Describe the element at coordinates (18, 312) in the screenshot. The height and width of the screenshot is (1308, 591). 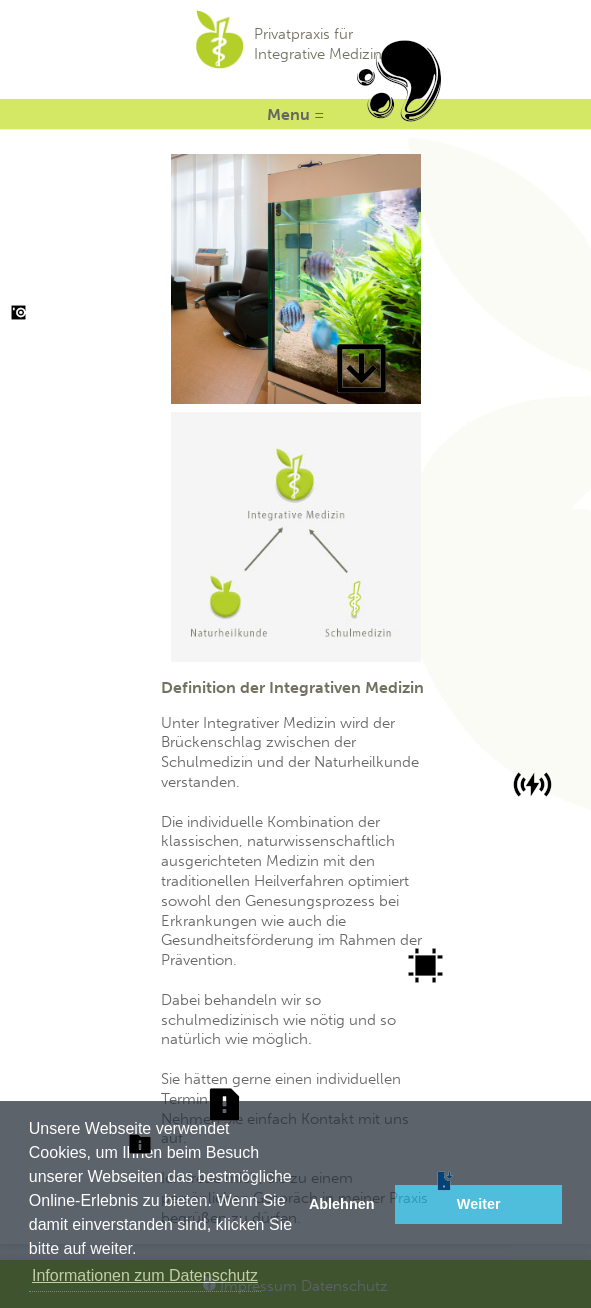
I see `access photo gallery or camera roll` at that location.